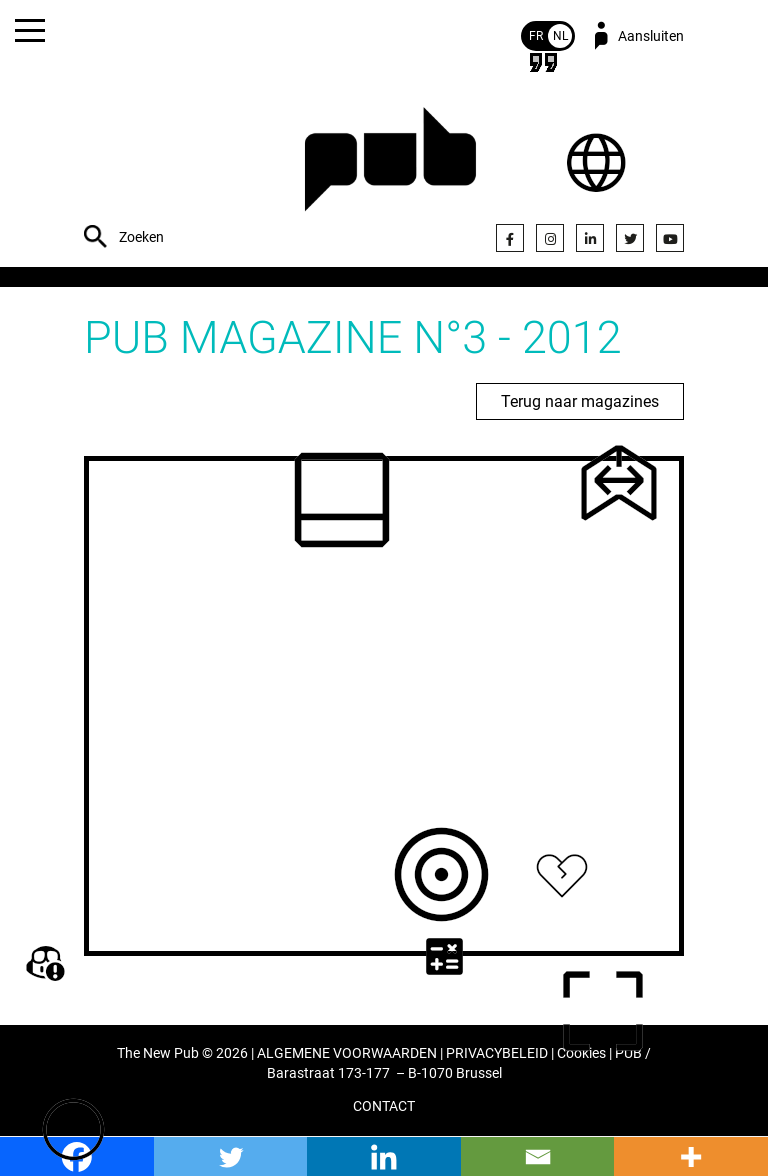 The image size is (768, 1176). I want to click on mirror or flip content horizontally, so click(619, 483).